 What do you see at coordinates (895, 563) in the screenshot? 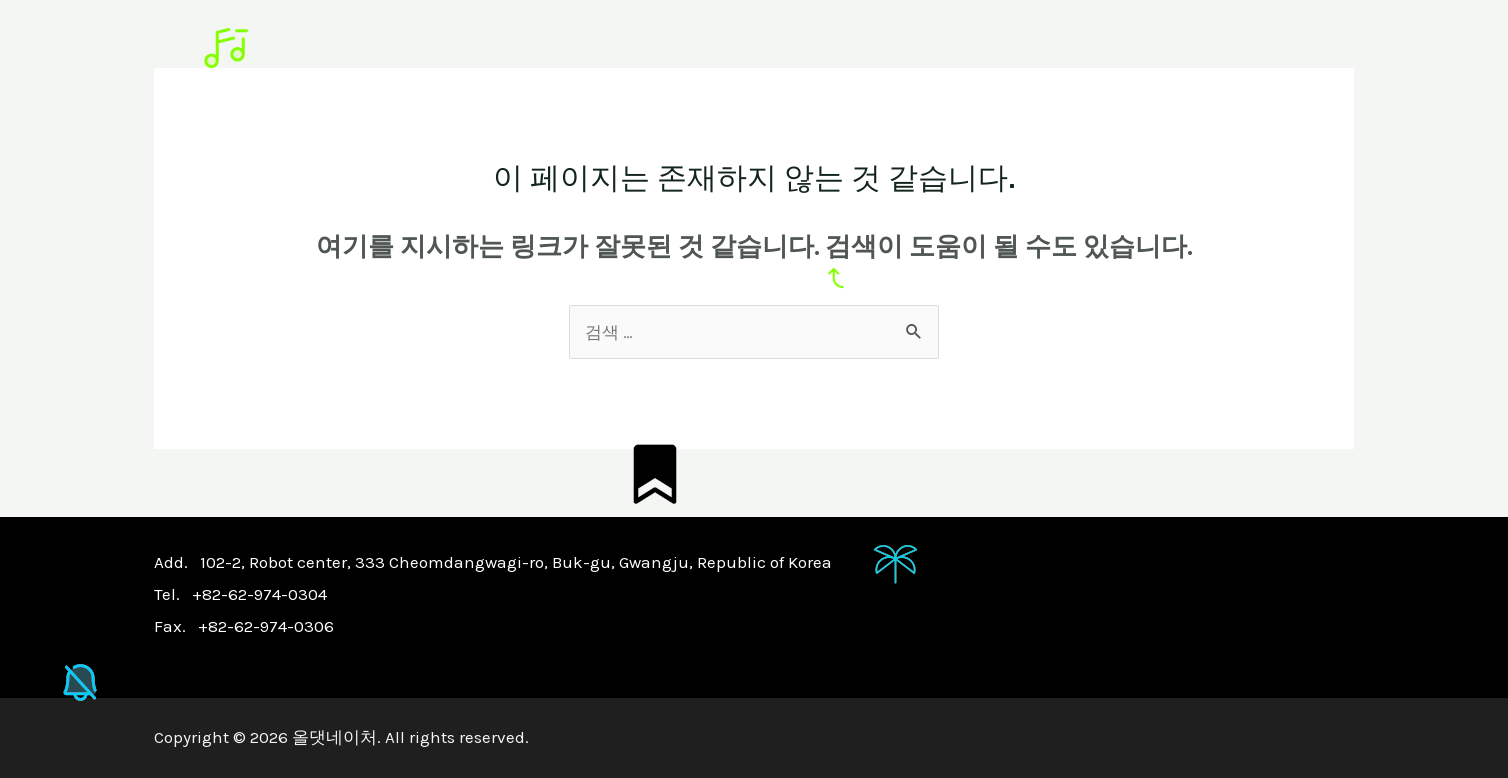
I see `browse vacation or tropical destinations` at bounding box center [895, 563].